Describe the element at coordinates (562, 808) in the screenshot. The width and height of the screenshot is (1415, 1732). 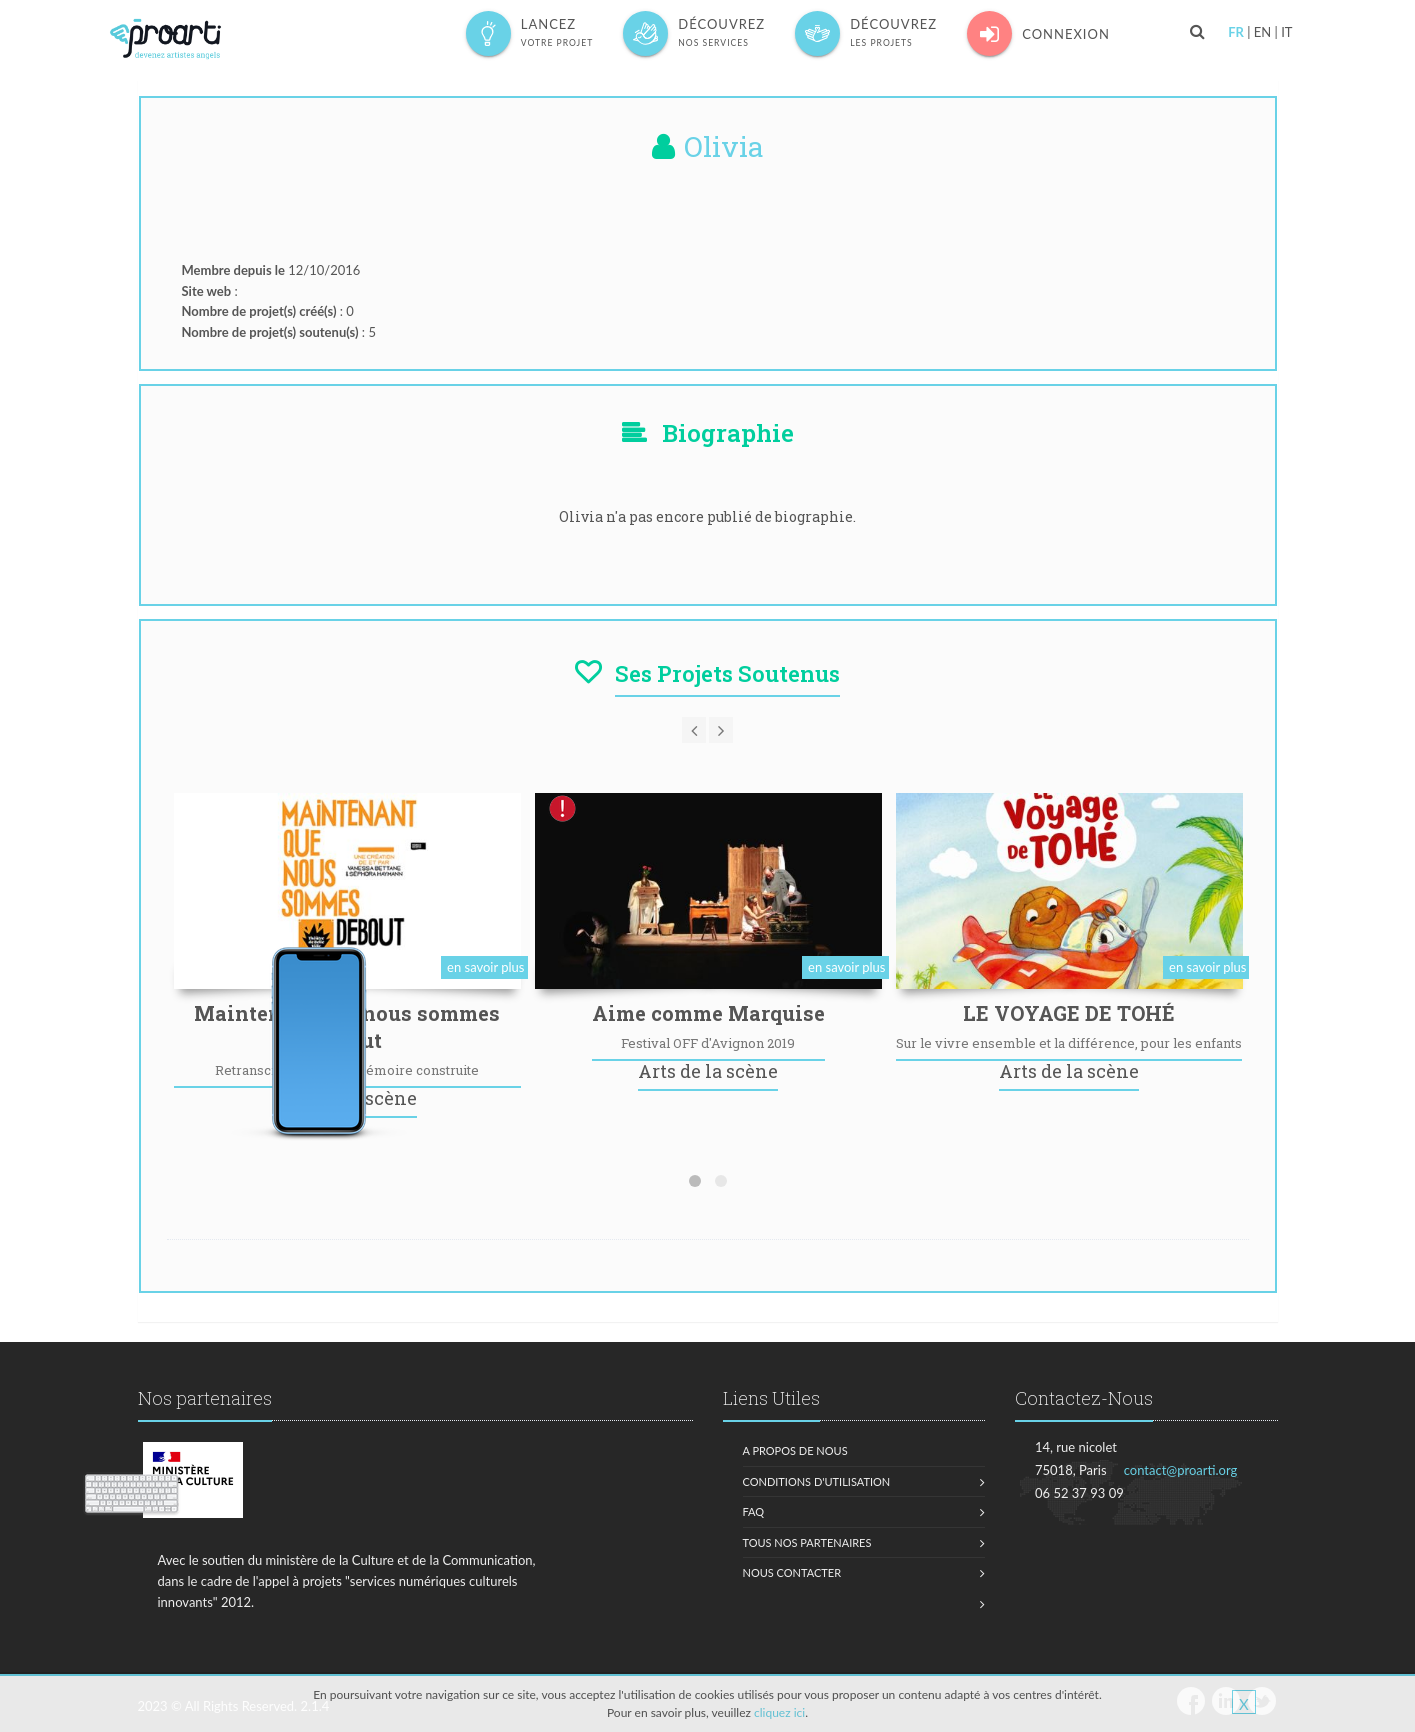
I see `indicates a critical error or danger state` at that location.